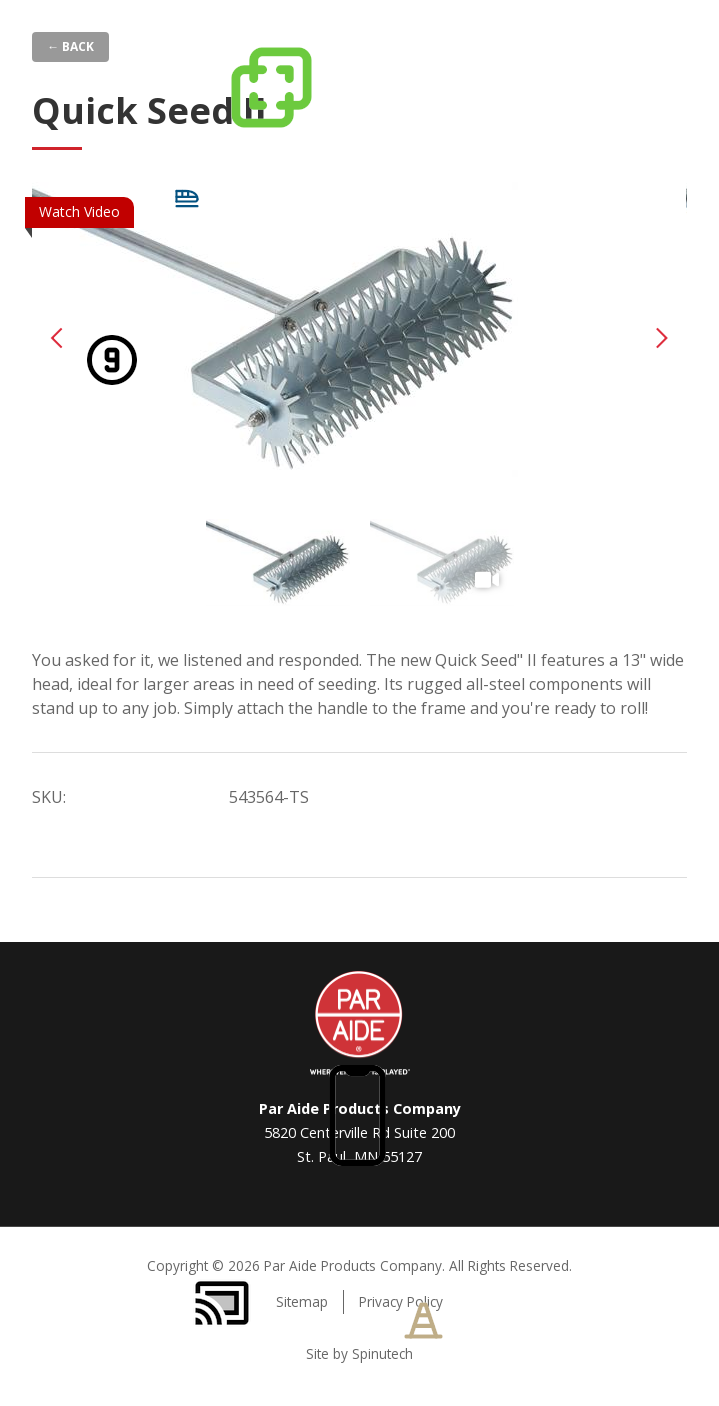  I want to click on indicates item number 9 in a numbered list or sequence, so click(112, 360).